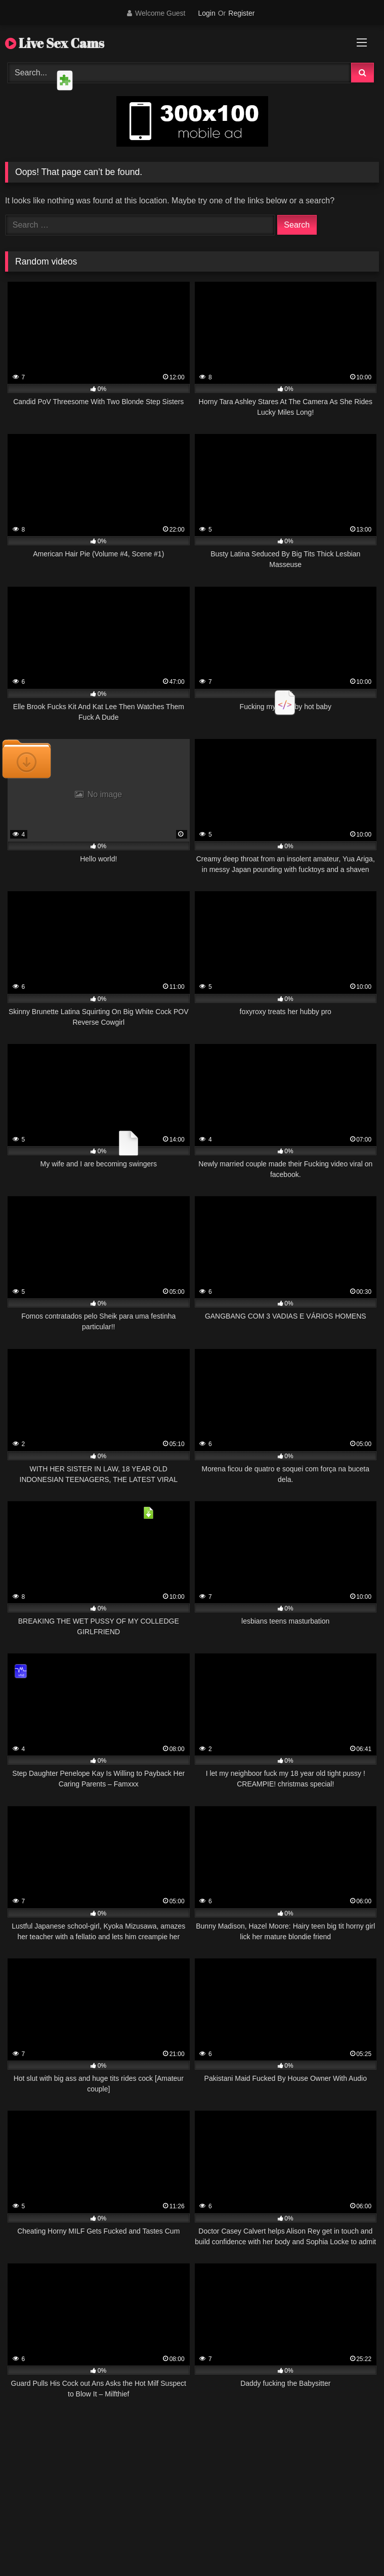 The height and width of the screenshot is (2576, 384). I want to click on an addon or extension file type, so click(65, 80).